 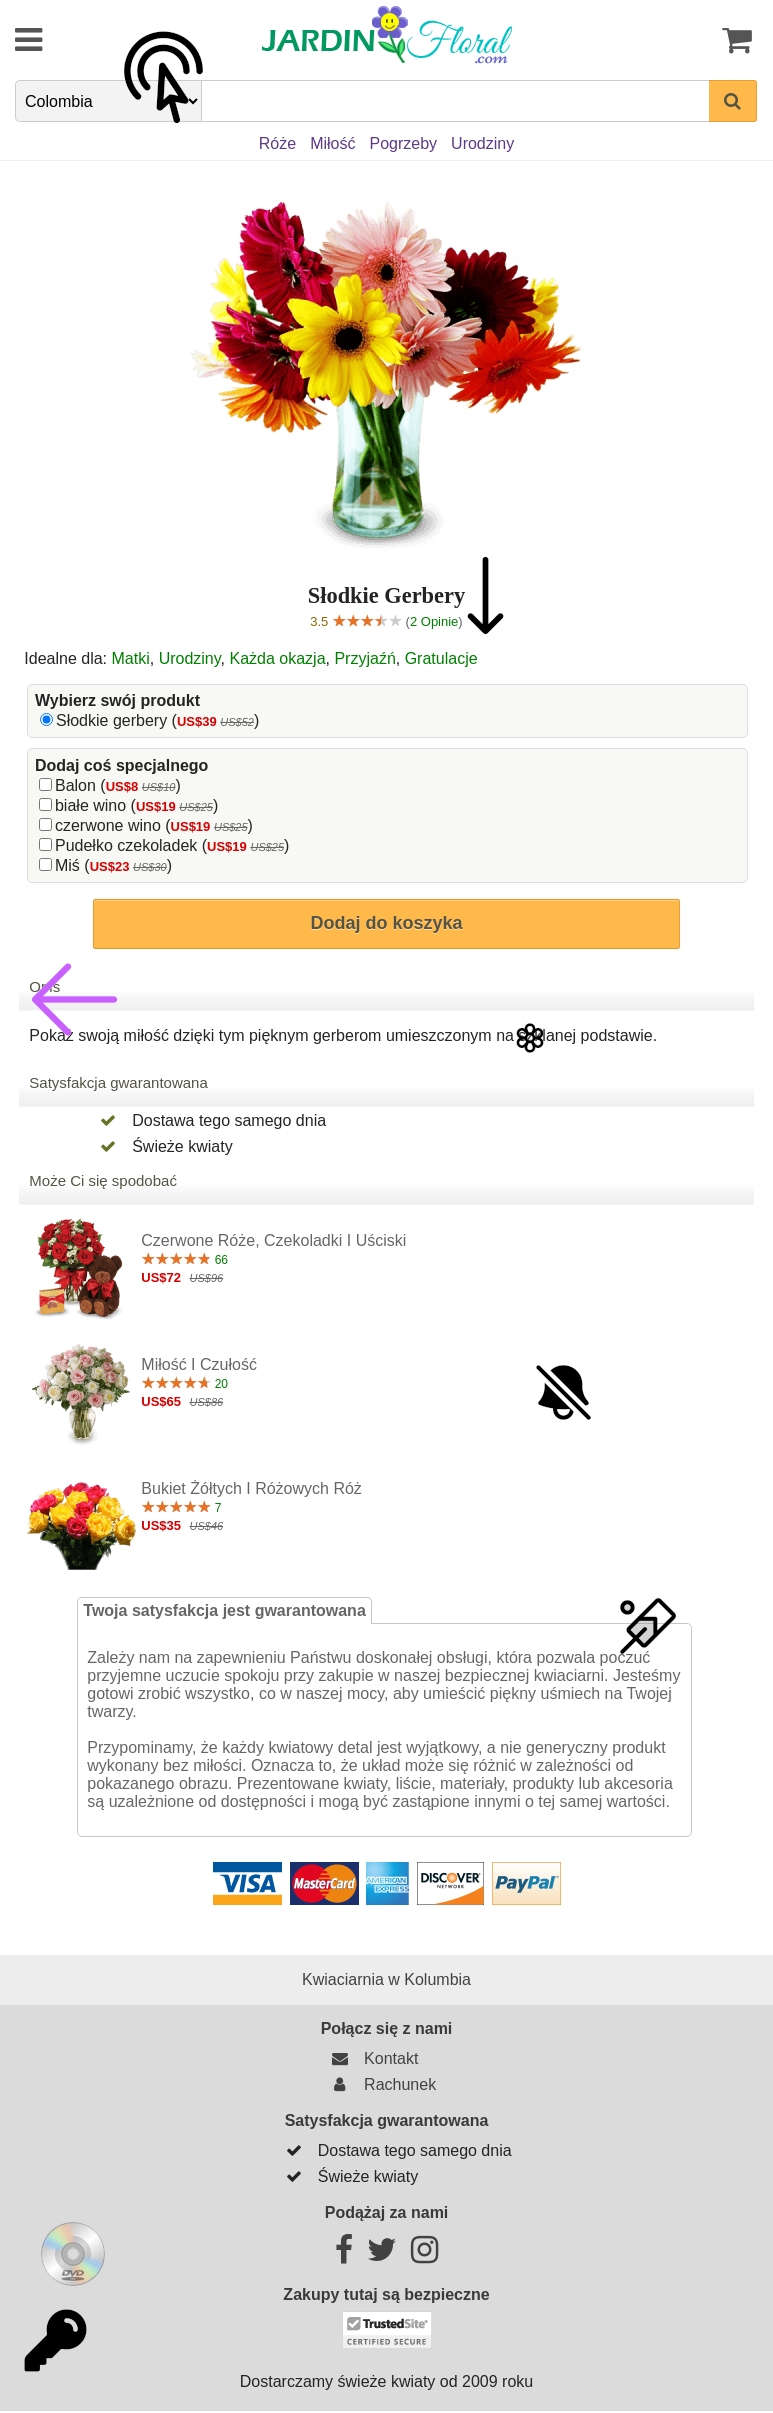 What do you see at coordinates (530, 1038) in the screenshot?
I see `access garden or plant care features` at bounding box center [530, 1038].